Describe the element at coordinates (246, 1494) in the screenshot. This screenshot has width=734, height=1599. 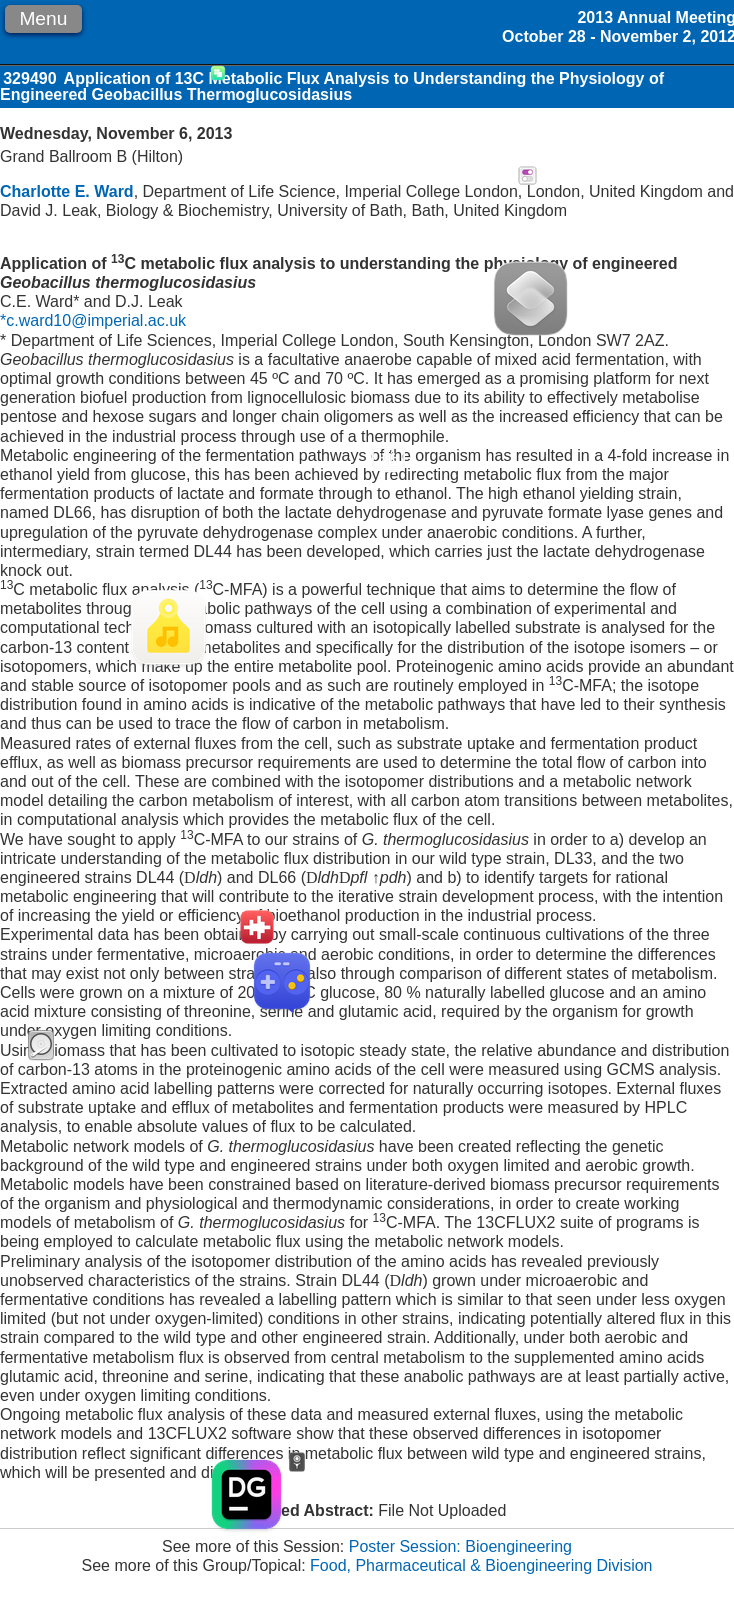
I see `open datagrip database ide` at that location.